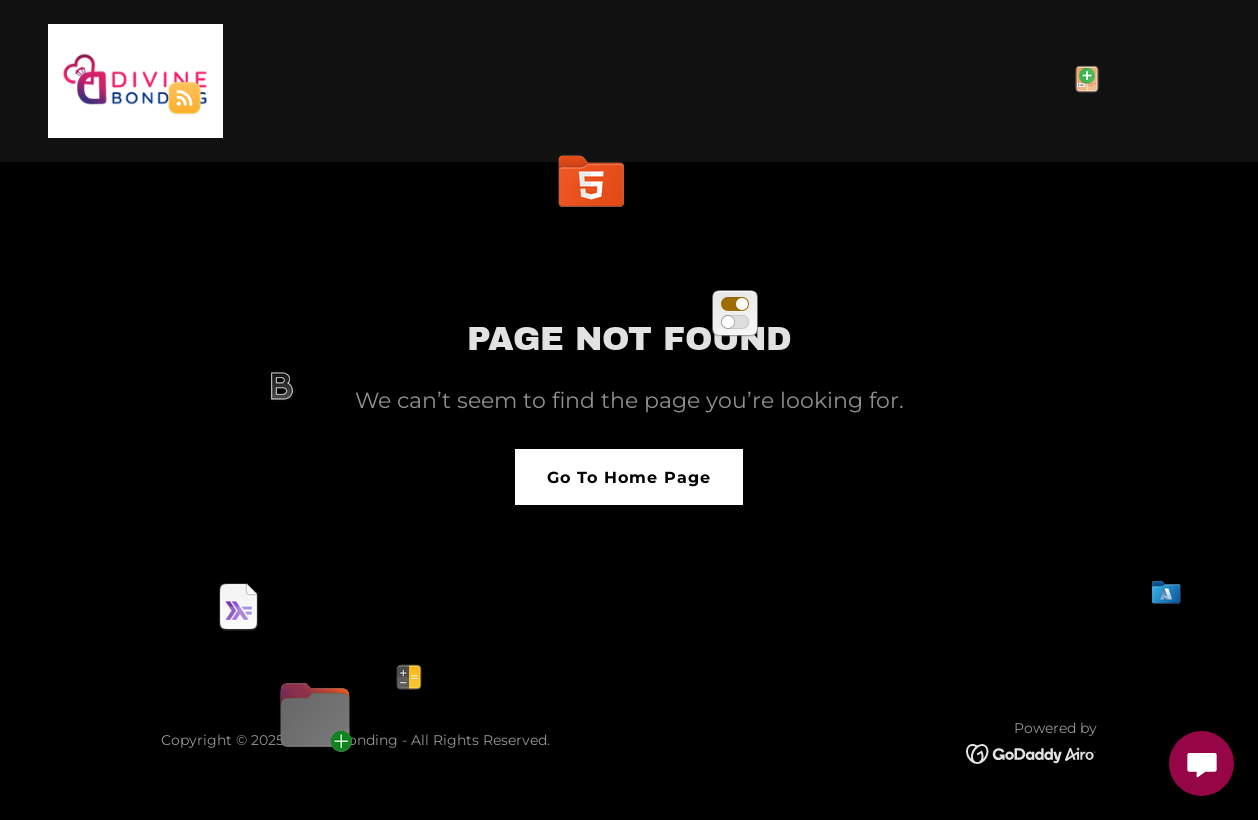 The image size is (1258, 820). Describe the element at coordinates (315, 715) in the screenshot. I see `create a new folder` at that location.